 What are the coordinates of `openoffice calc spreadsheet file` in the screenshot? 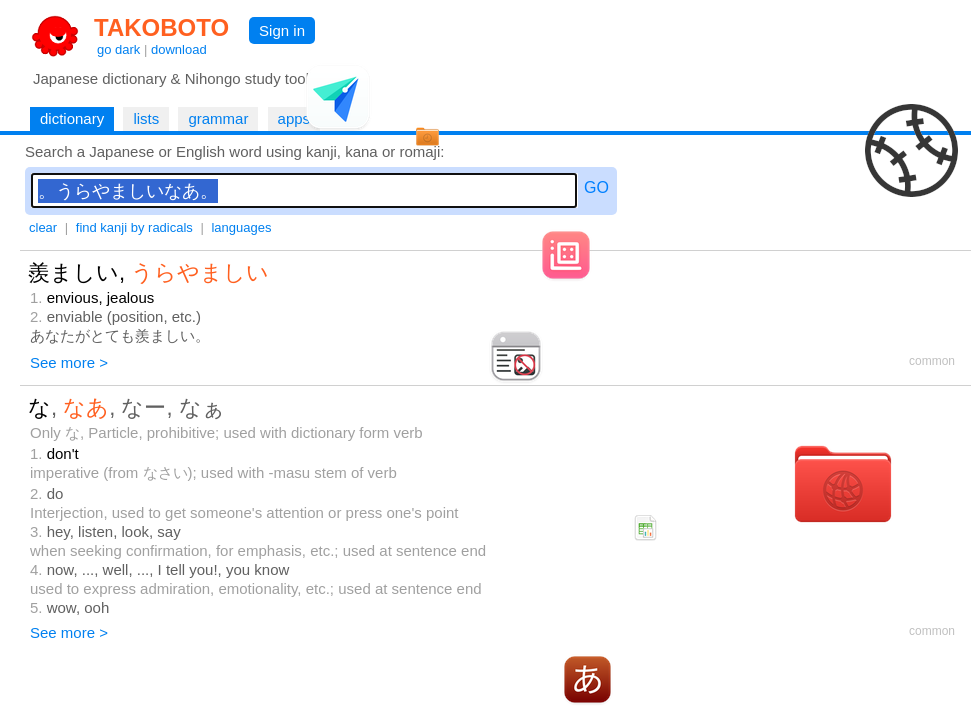 It's located at (645, 527).